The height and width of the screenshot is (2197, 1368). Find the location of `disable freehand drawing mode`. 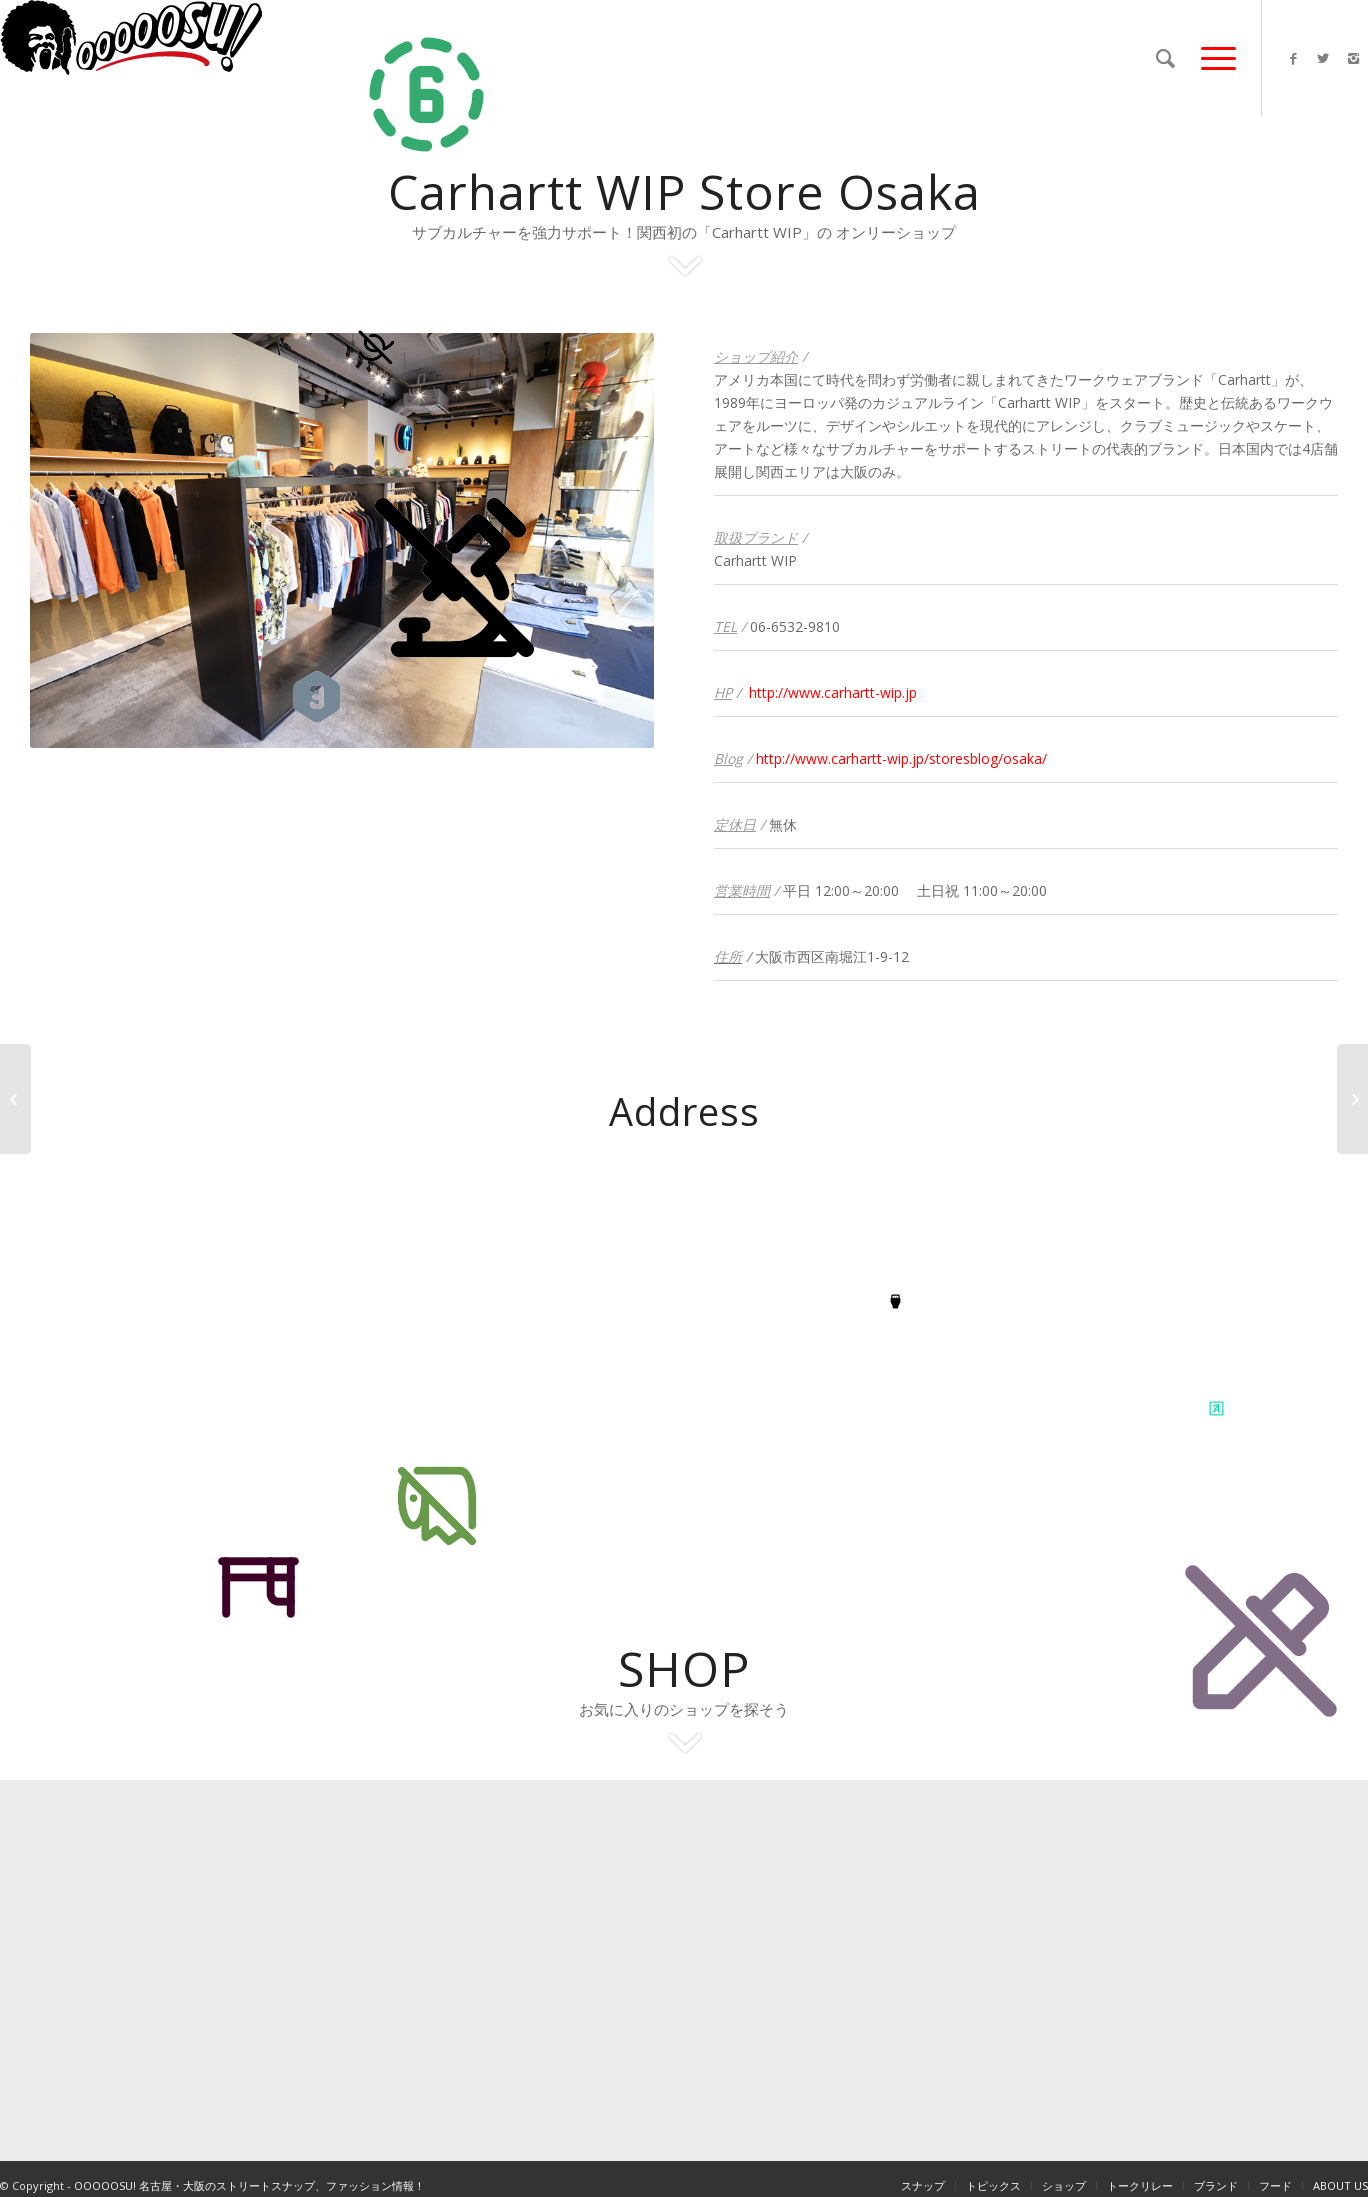

disable freehand drawing mode is located at coordinates (375, 347).